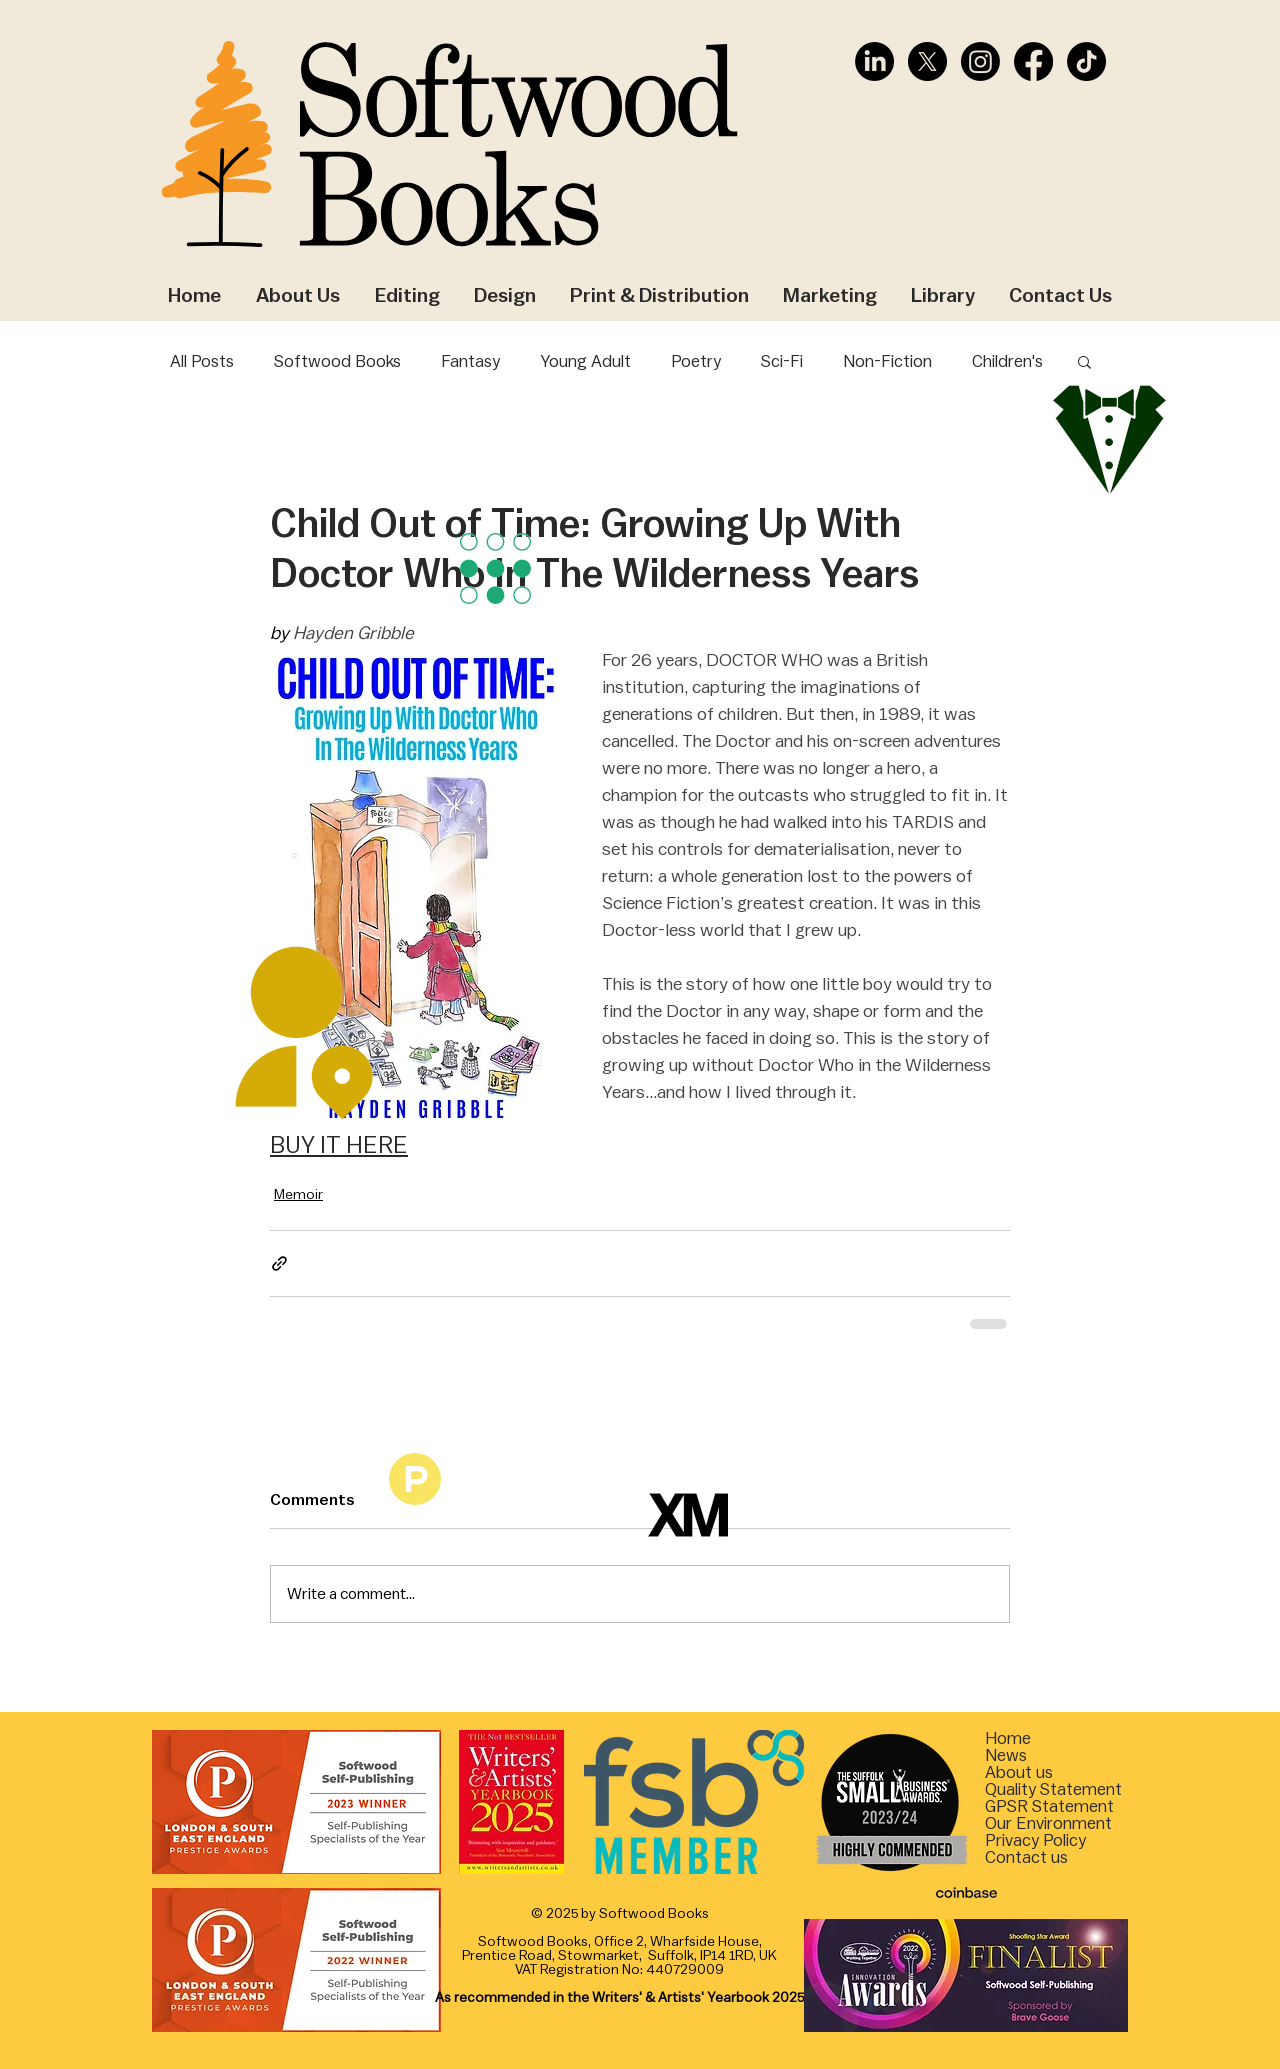  Describe the element at coordinates (296, 1030) in the screenshot. I see `view user's current location` at that location.